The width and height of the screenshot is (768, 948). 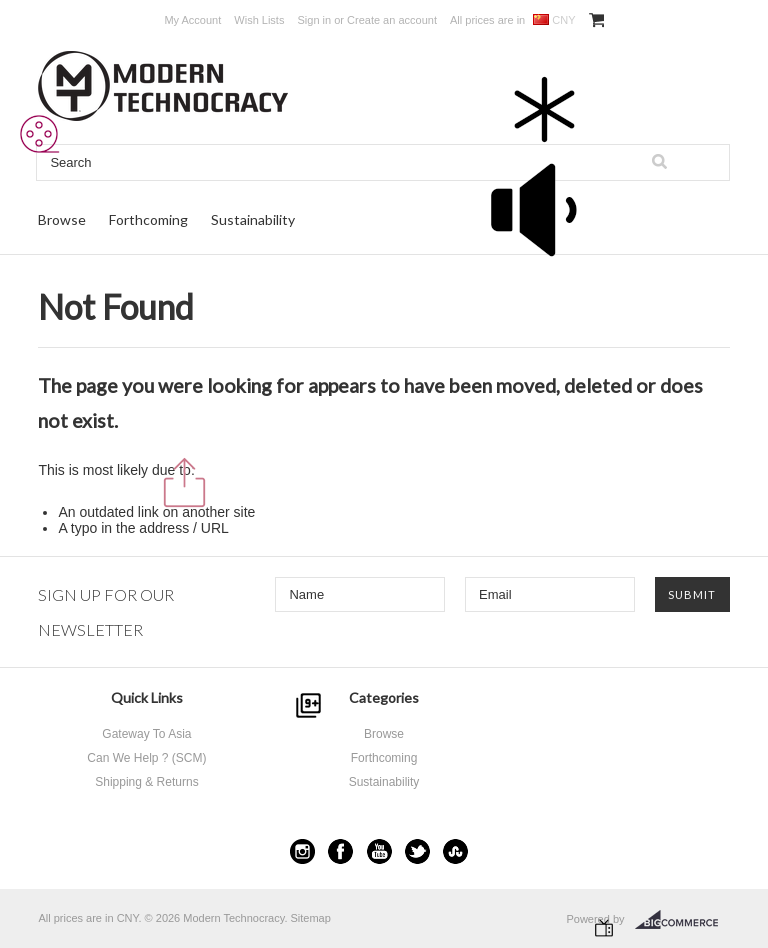 I want to click on access video or movie library, so click(x=39, y=134).